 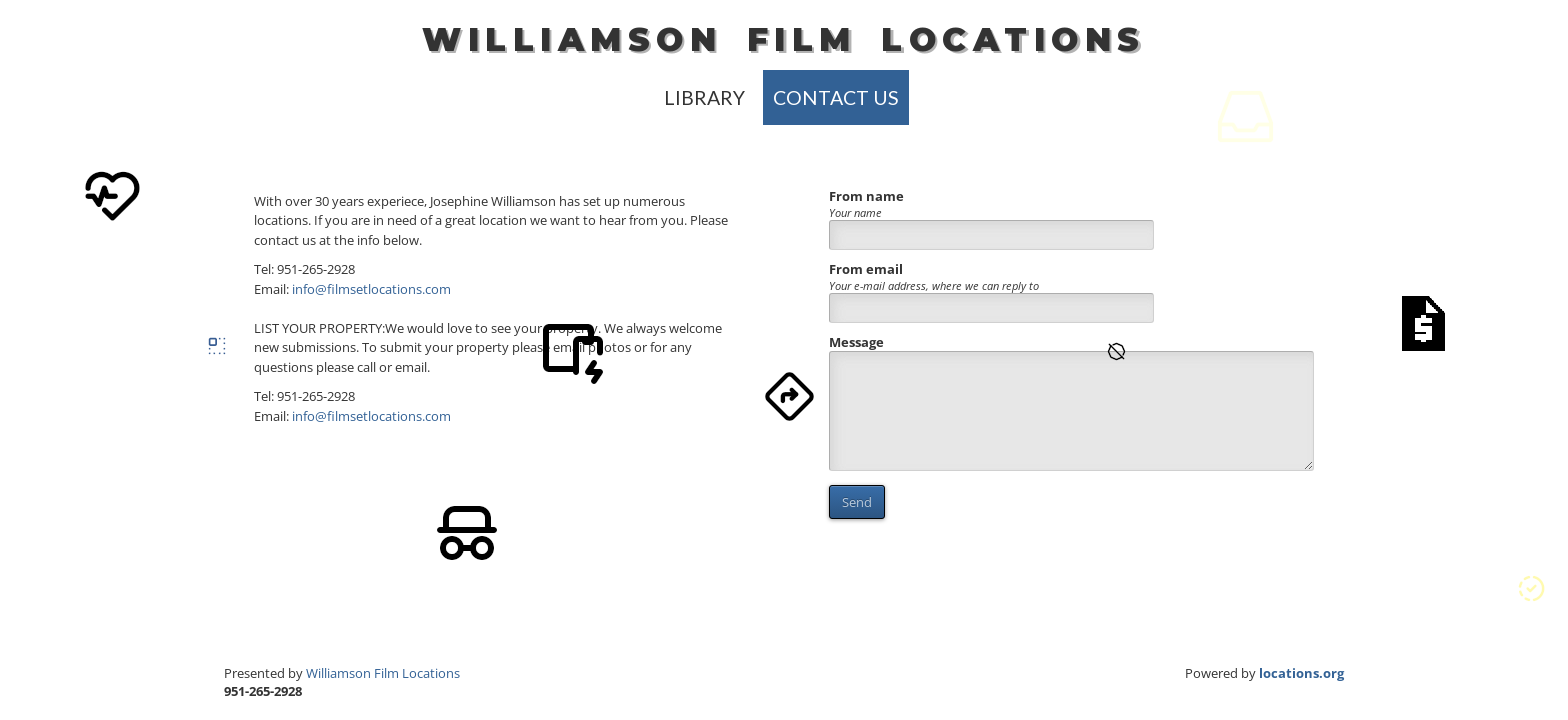 I want to click on task or process completed successfully, so click(x=1531, y=588).